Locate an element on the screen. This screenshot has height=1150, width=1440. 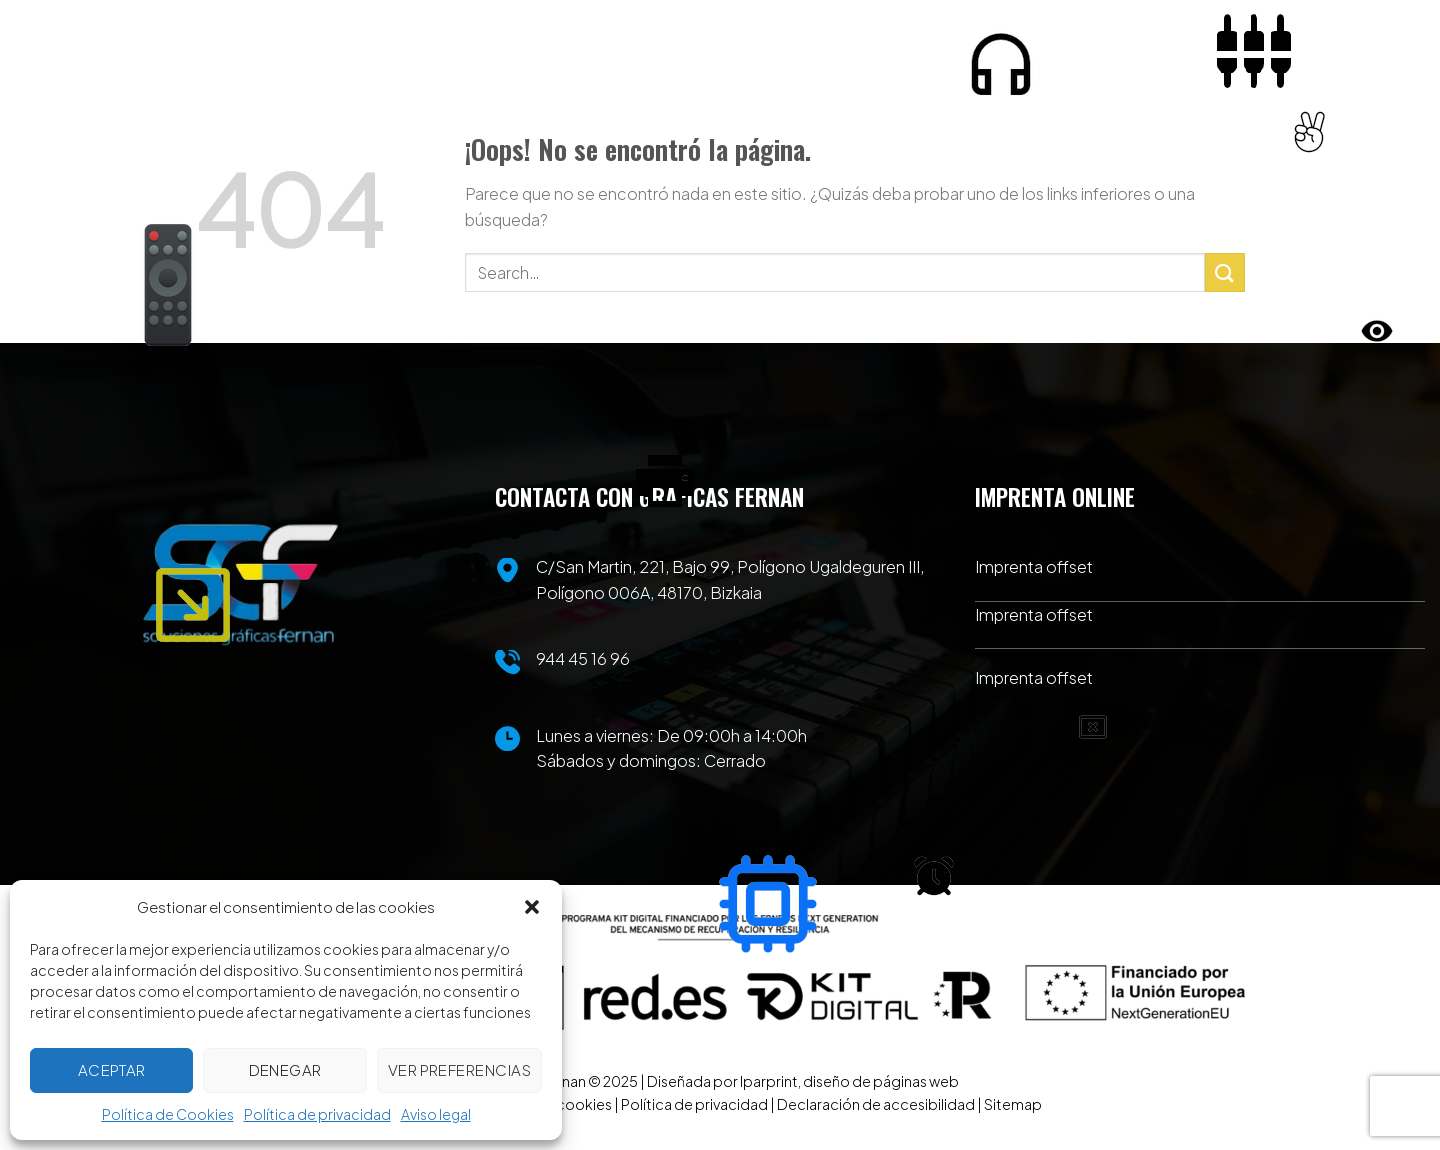
navigate to the next item diagonally is located at coordinates (193, 605).